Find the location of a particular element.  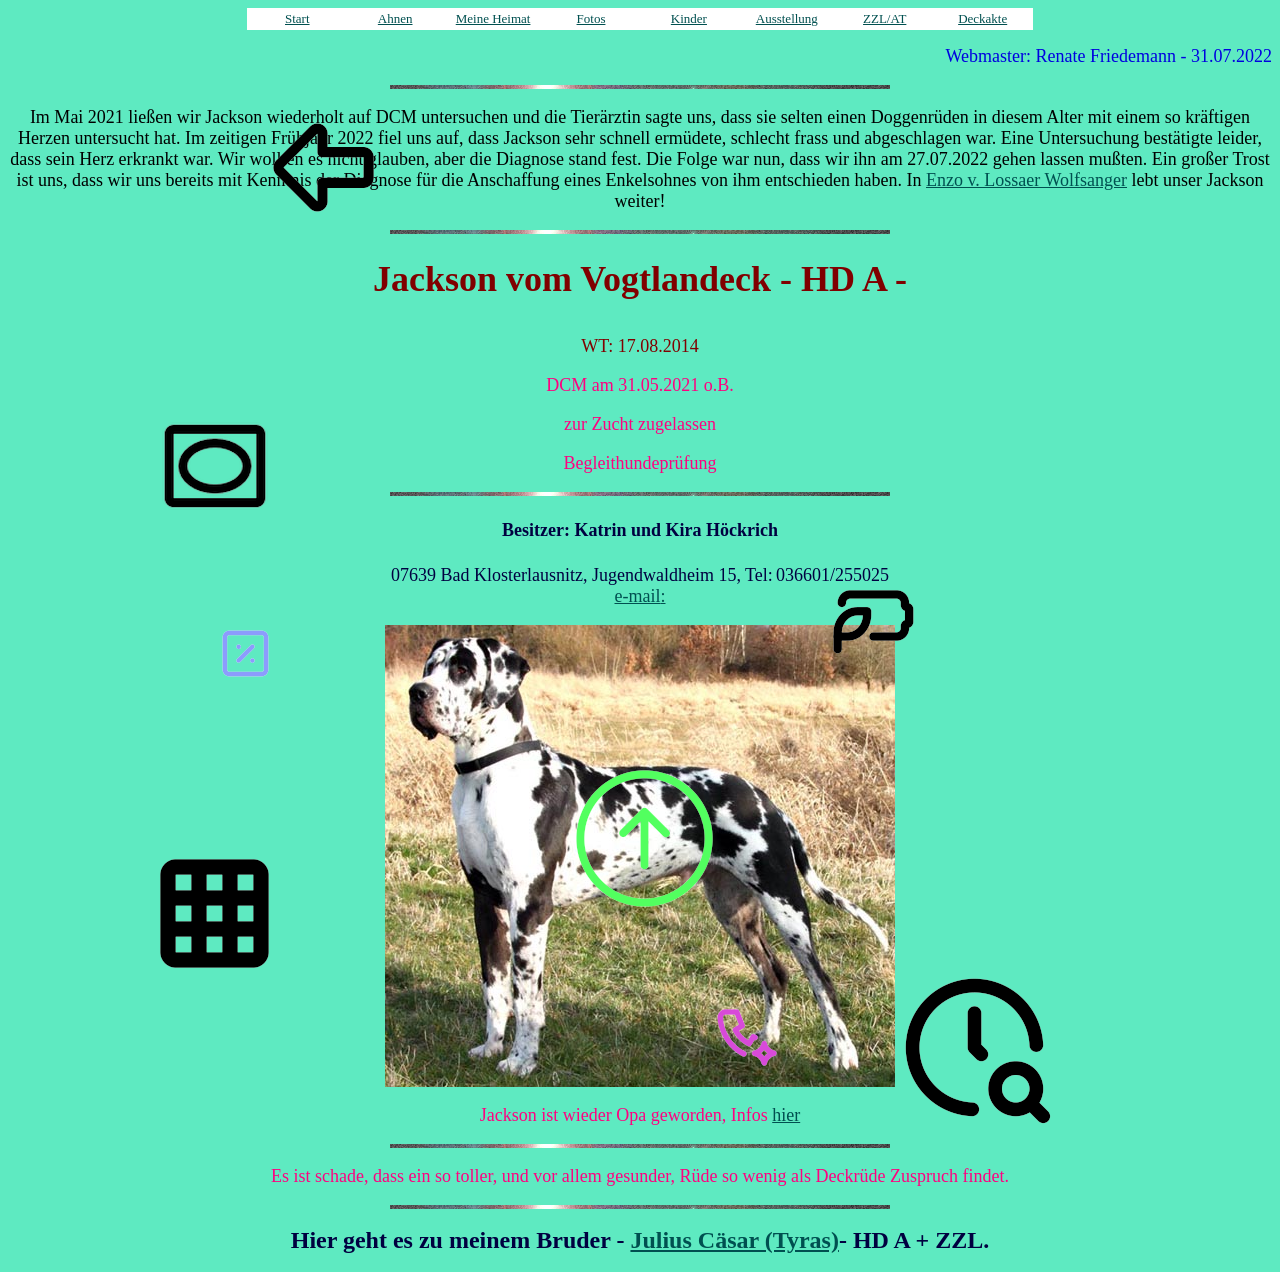

switch to grid view is located at coordinates (214, 913).